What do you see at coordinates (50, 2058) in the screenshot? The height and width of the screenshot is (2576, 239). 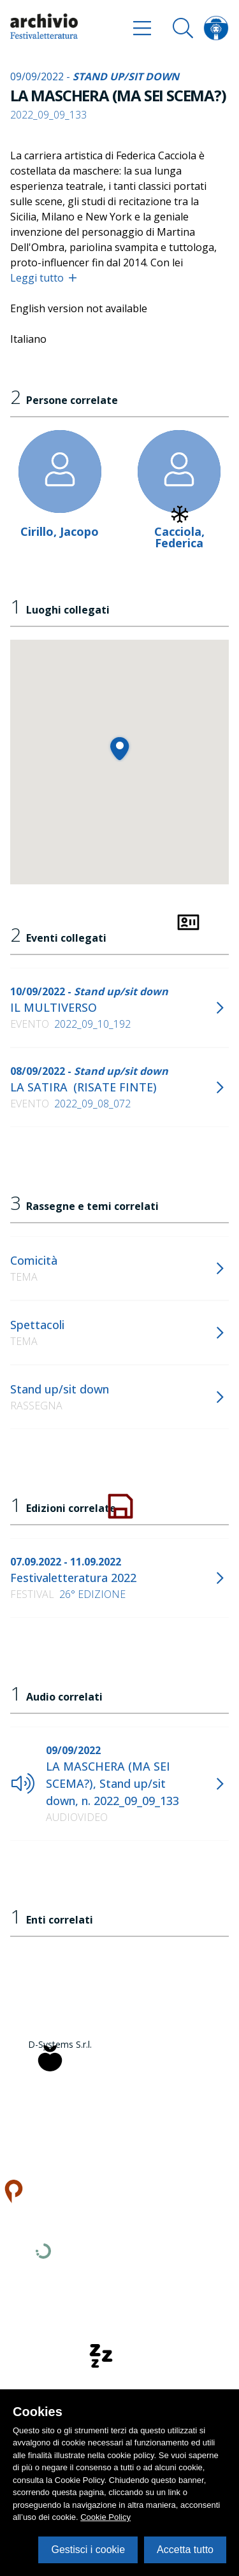 I see `franprix grocery store app or website` at bounding box center [50, 2058].